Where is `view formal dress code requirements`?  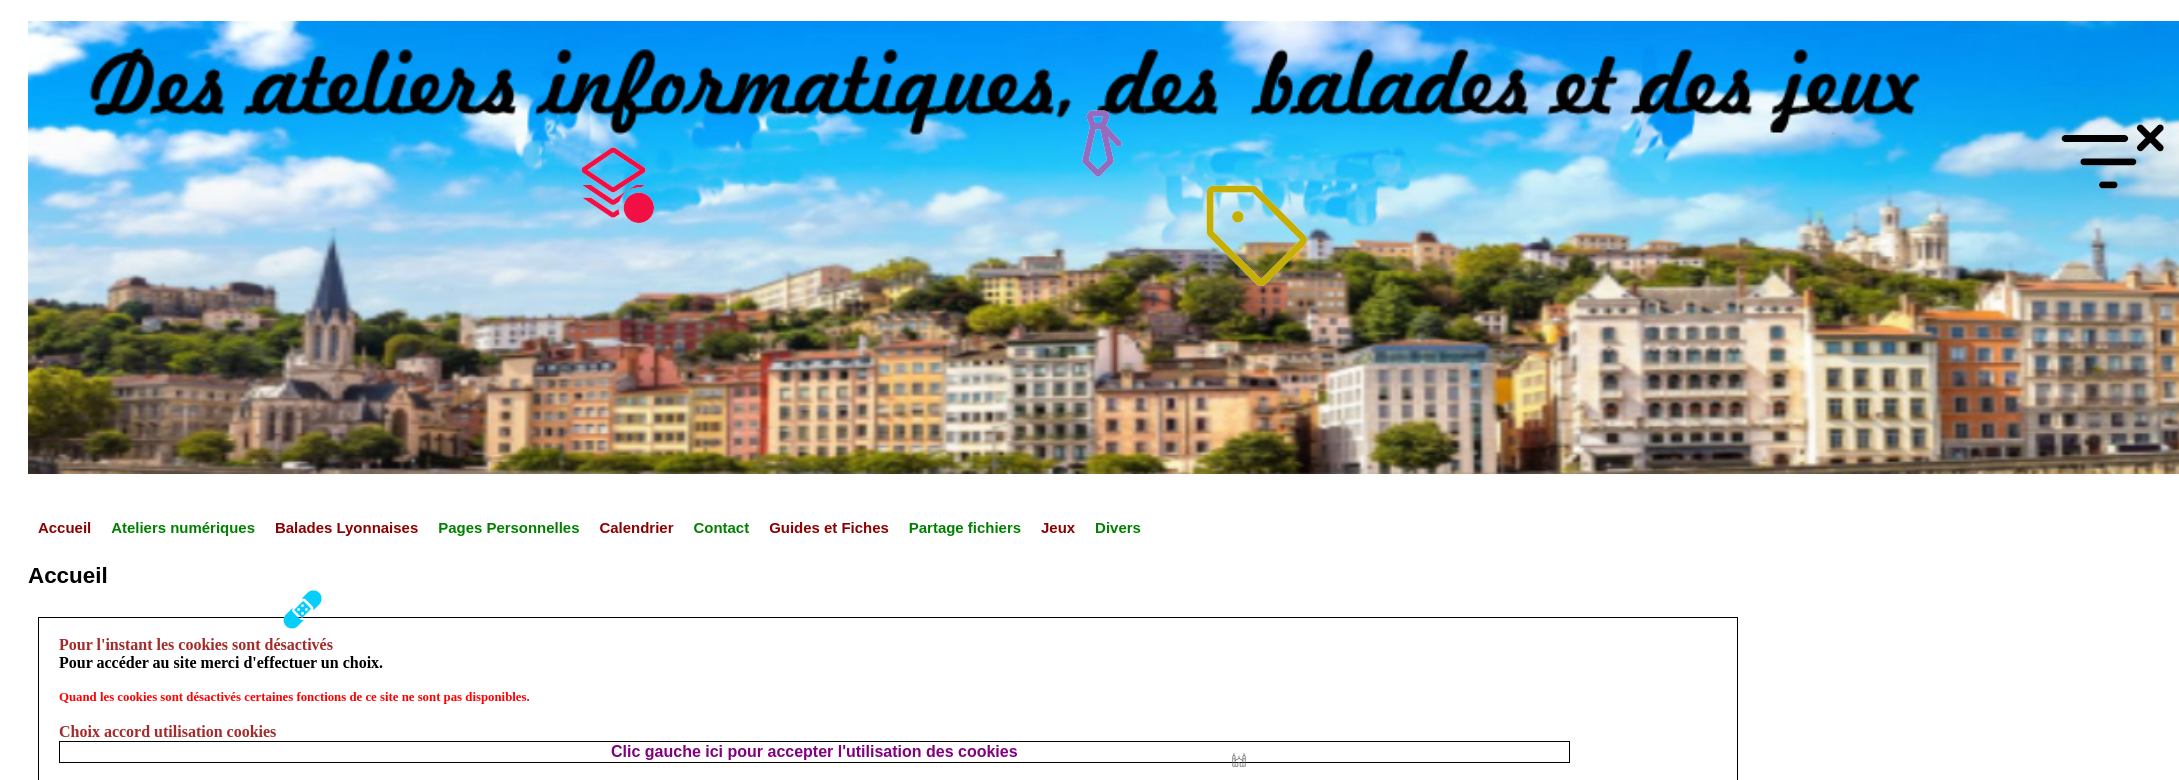
view formal dress code requirements is located at coordinates (1098, 142).